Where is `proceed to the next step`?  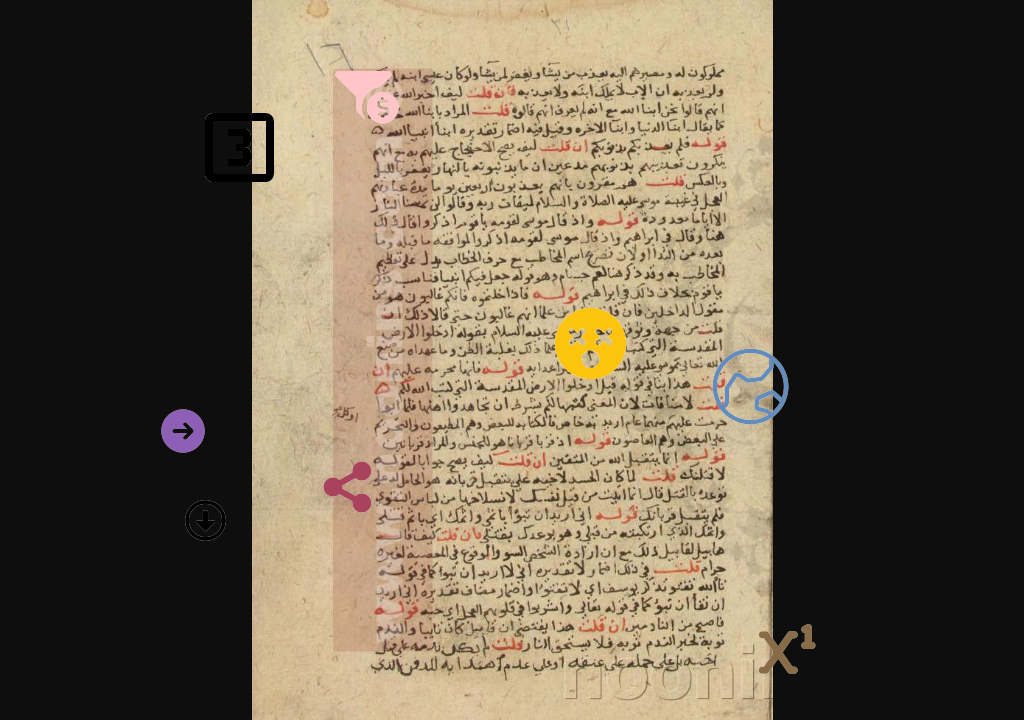
proceed to the next step is located at coordinates (183, 431).